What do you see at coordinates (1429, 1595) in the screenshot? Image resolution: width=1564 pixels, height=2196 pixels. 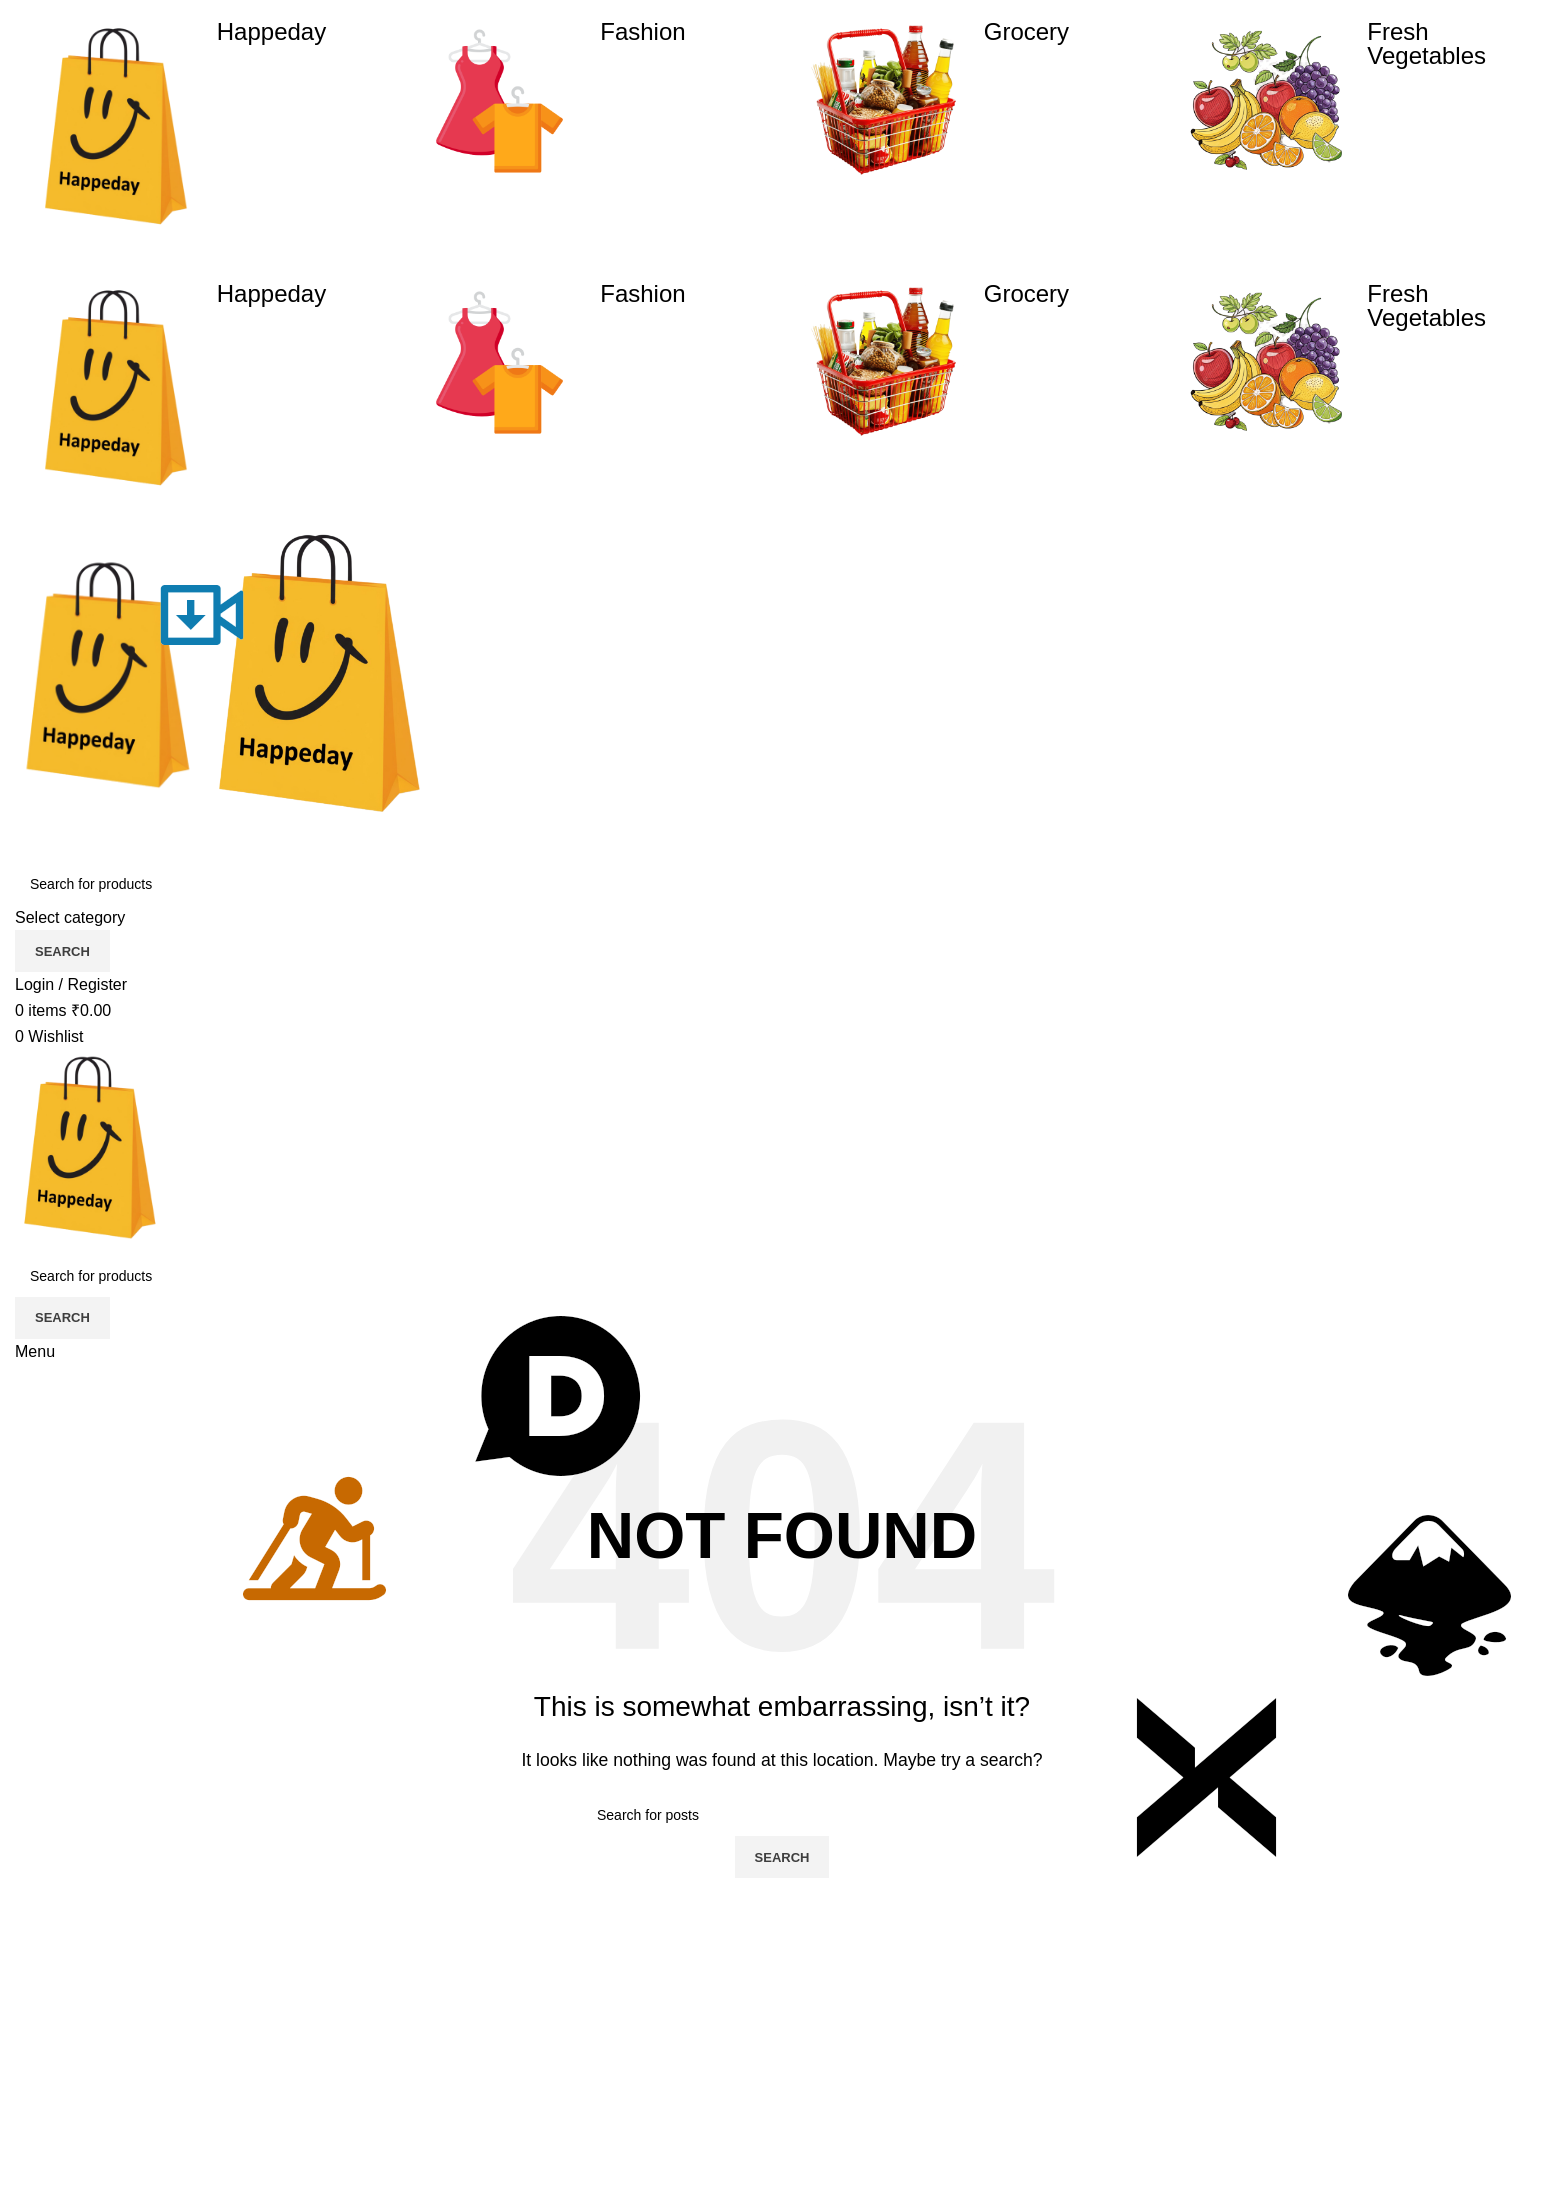 I see `open Inkscape vector graphics editor` at bounding box center [1429, 1595].